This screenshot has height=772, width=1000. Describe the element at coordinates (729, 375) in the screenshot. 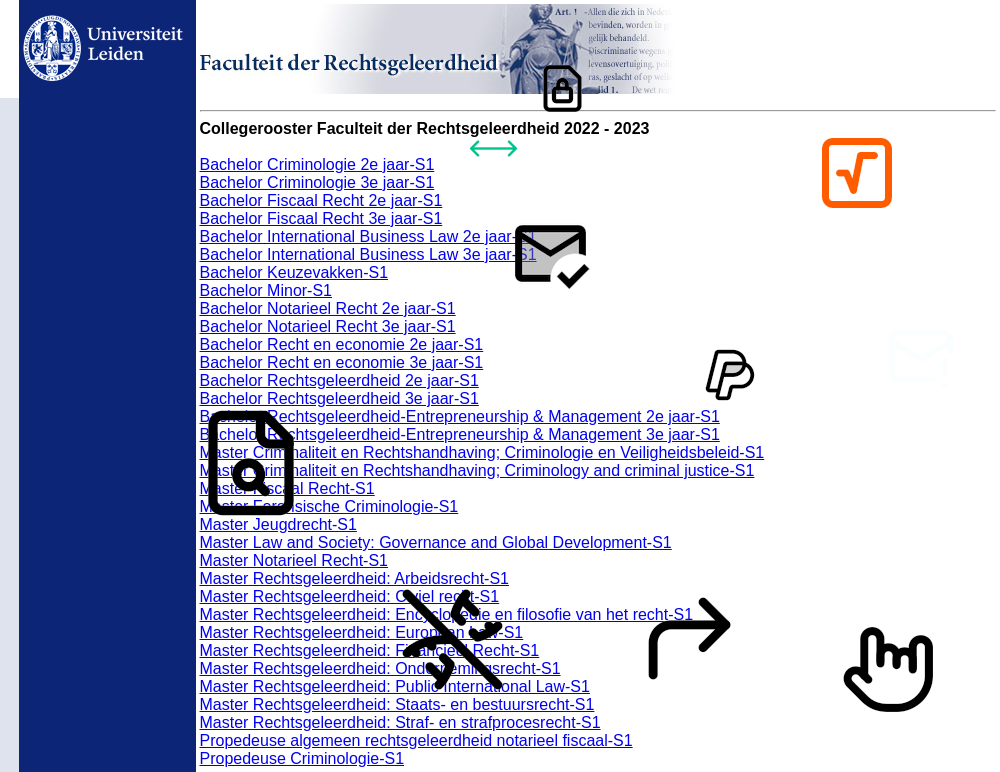

I see `pay with PayPal` at that location.